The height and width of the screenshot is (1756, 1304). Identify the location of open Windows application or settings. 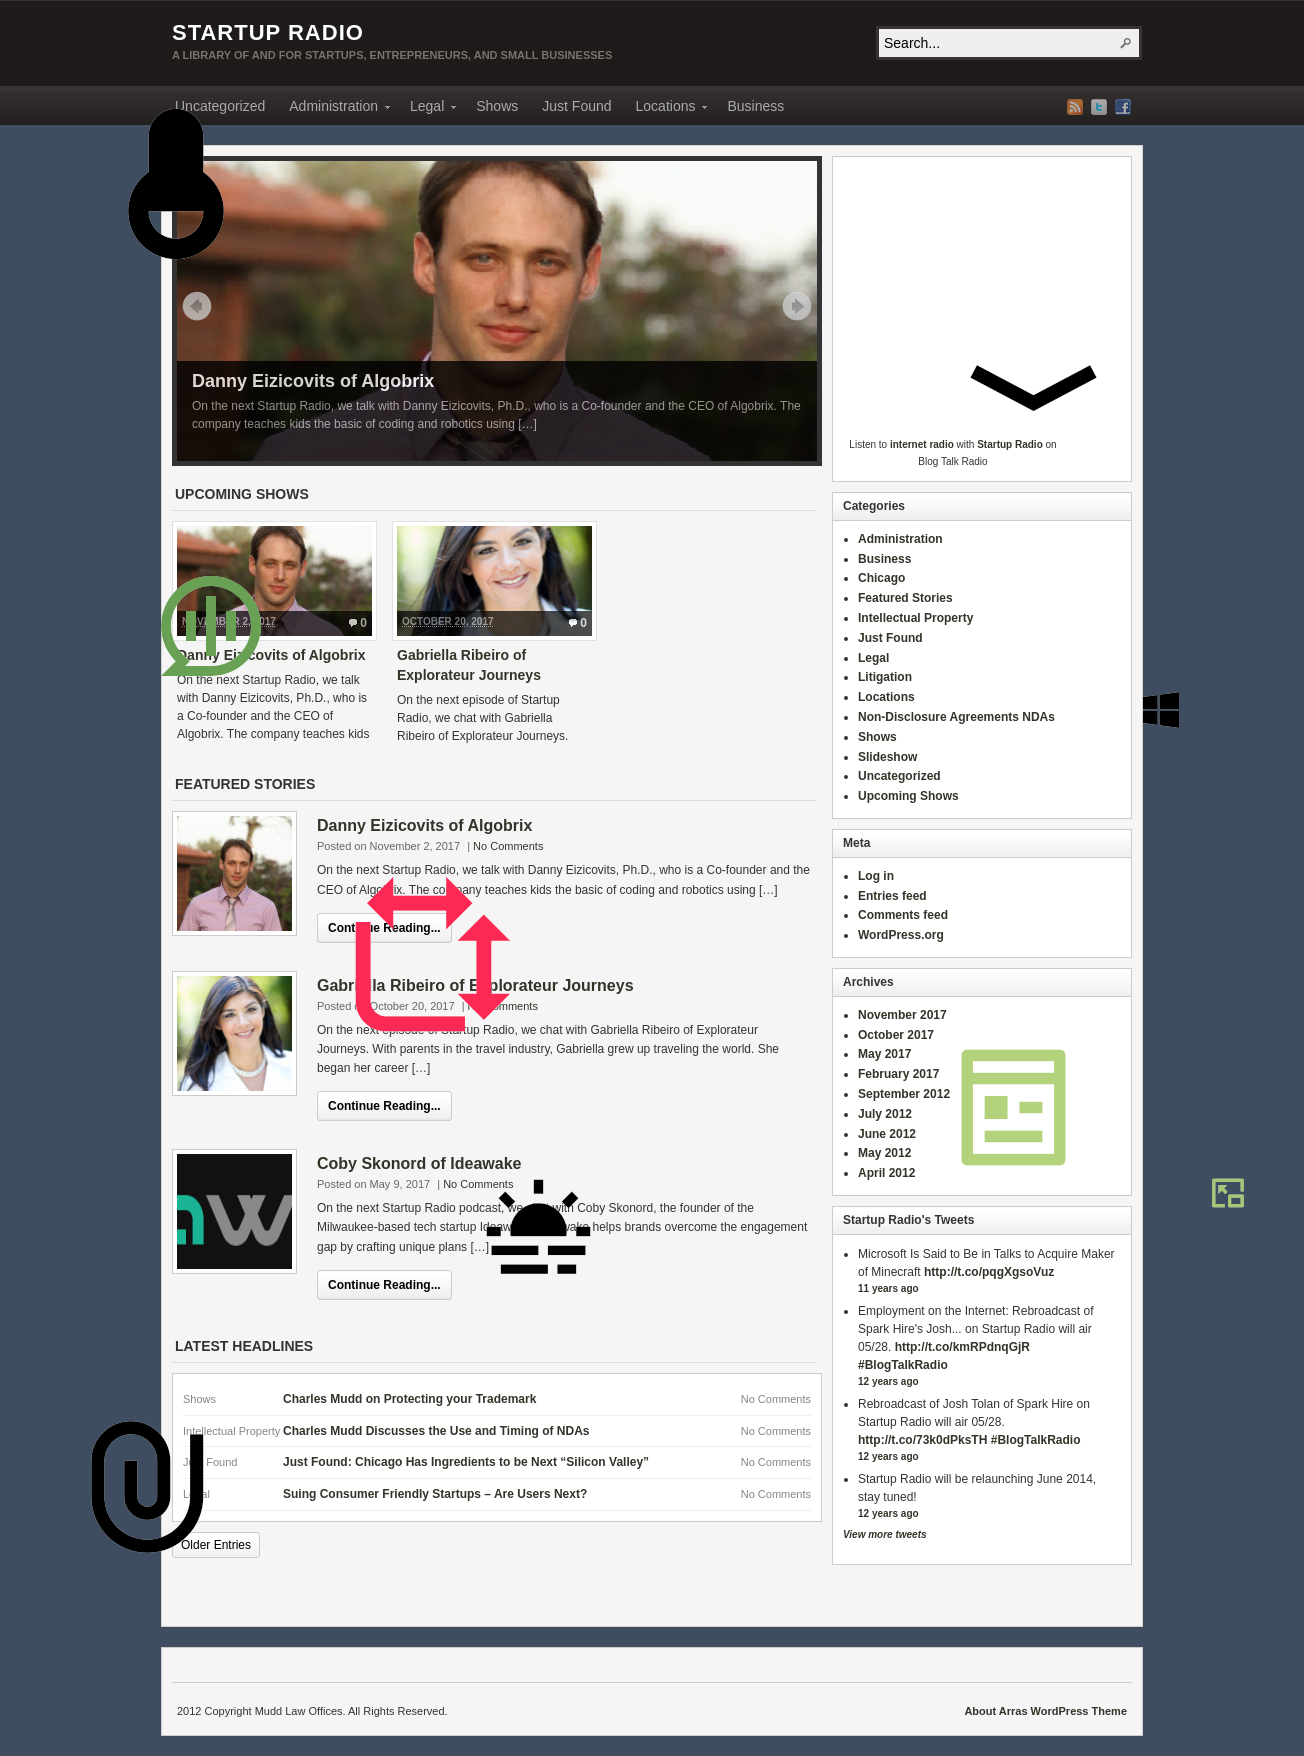
(1161, 710).